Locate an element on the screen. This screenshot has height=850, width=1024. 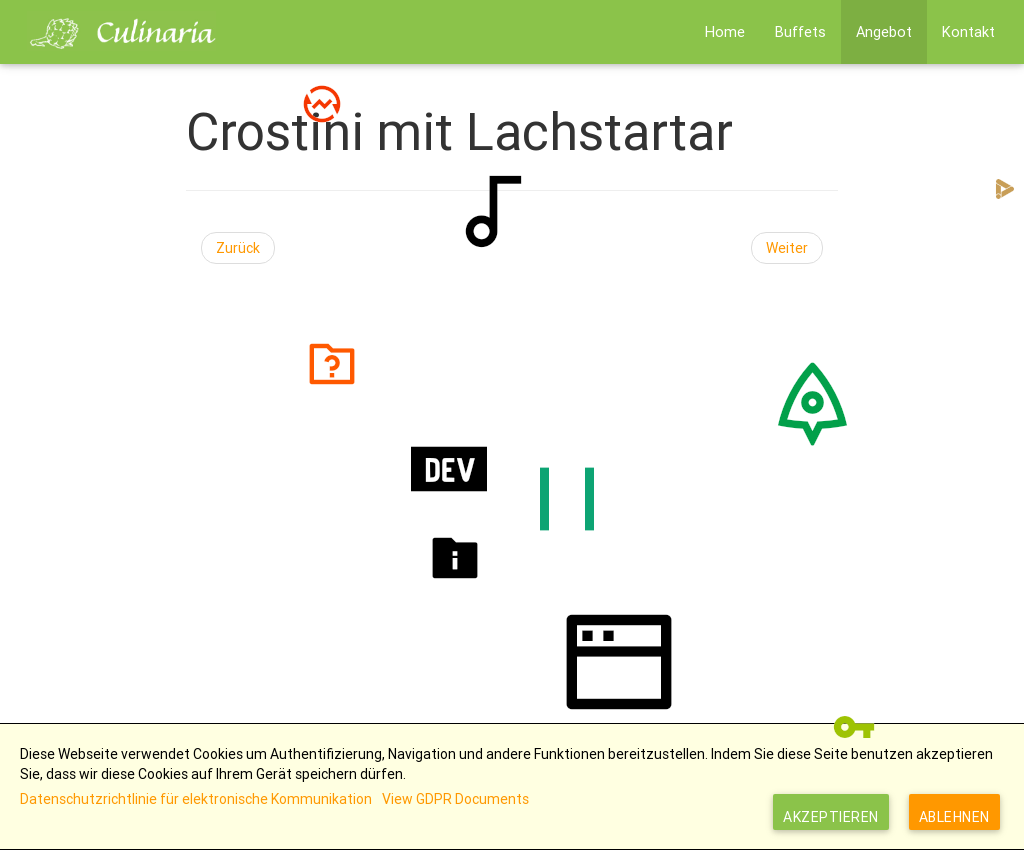
launch or explore a space-themed app is located at coordinates (812, 402).